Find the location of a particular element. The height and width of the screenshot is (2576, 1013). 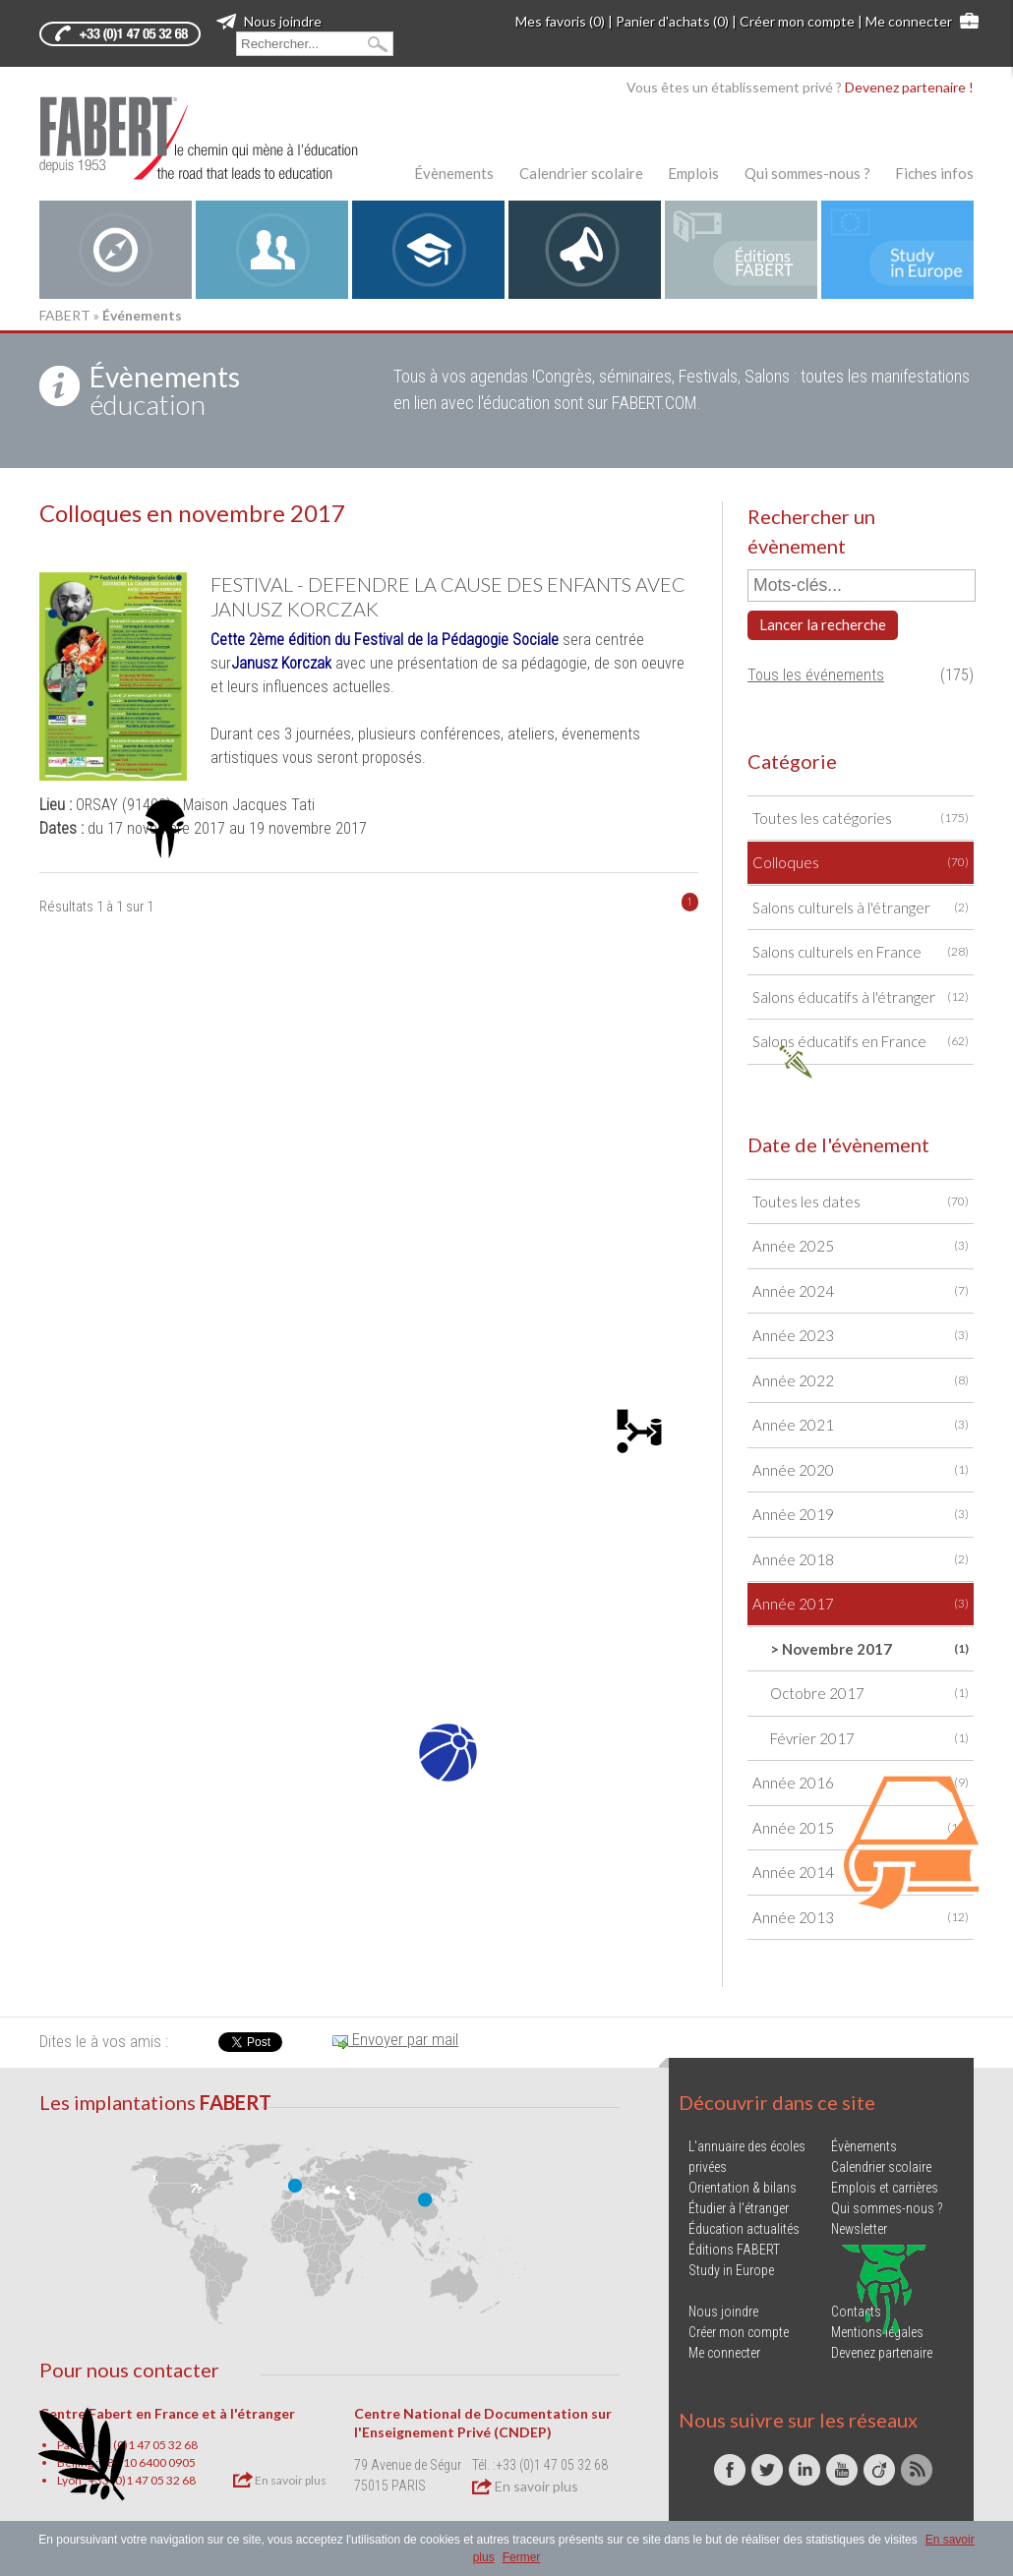

olive ingredient or food item in a cooking game is located at coordinates (83, 2454).